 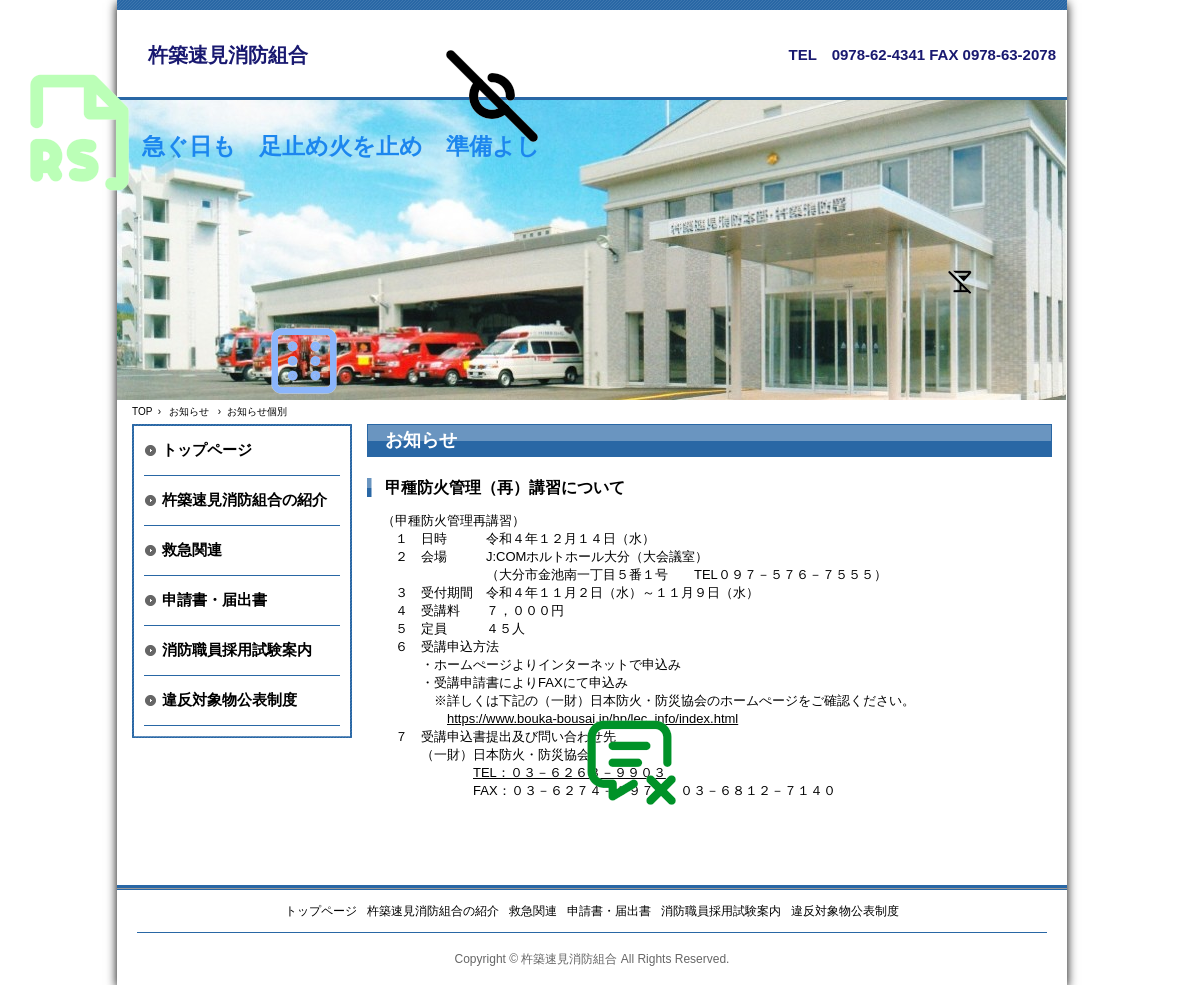 I want to click on delete a message or conversation, so click(x=629, y=758).